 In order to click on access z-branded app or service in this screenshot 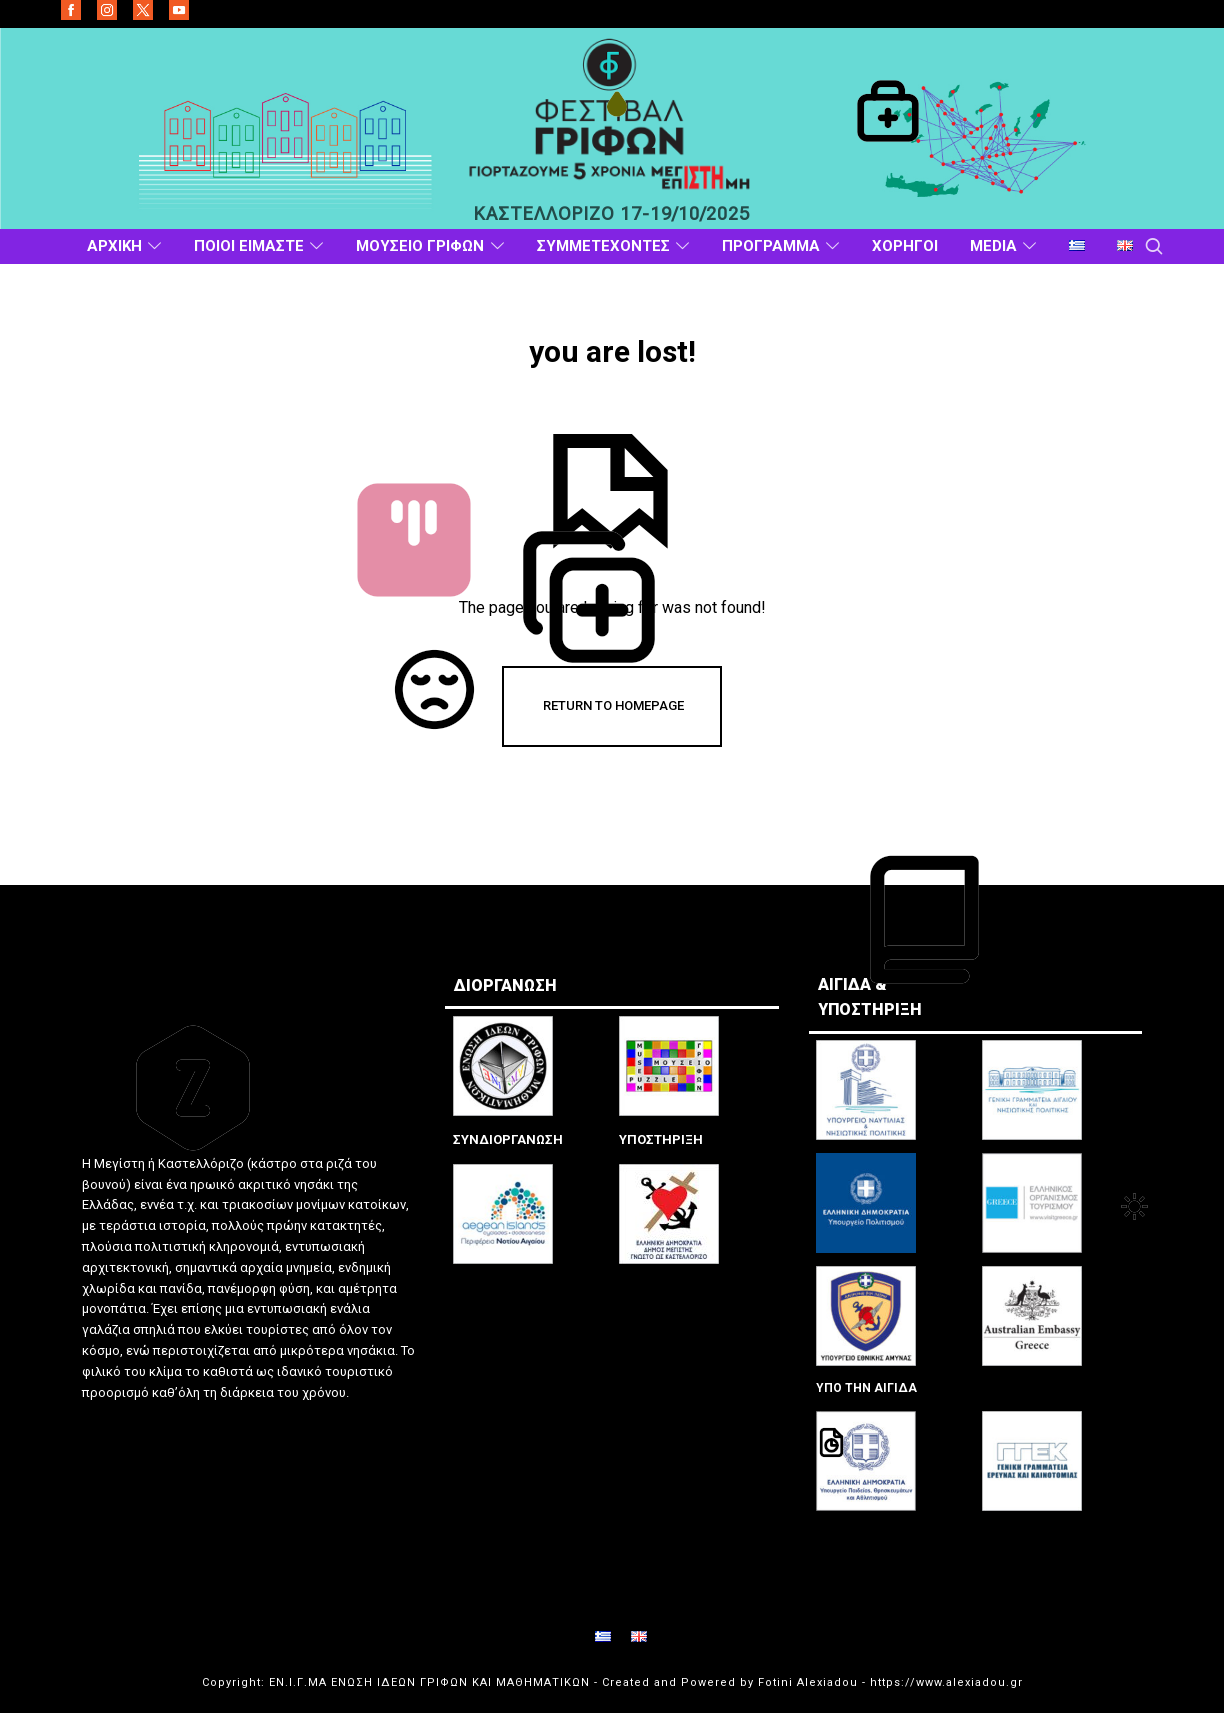, I will do `click(193, 1088)`.